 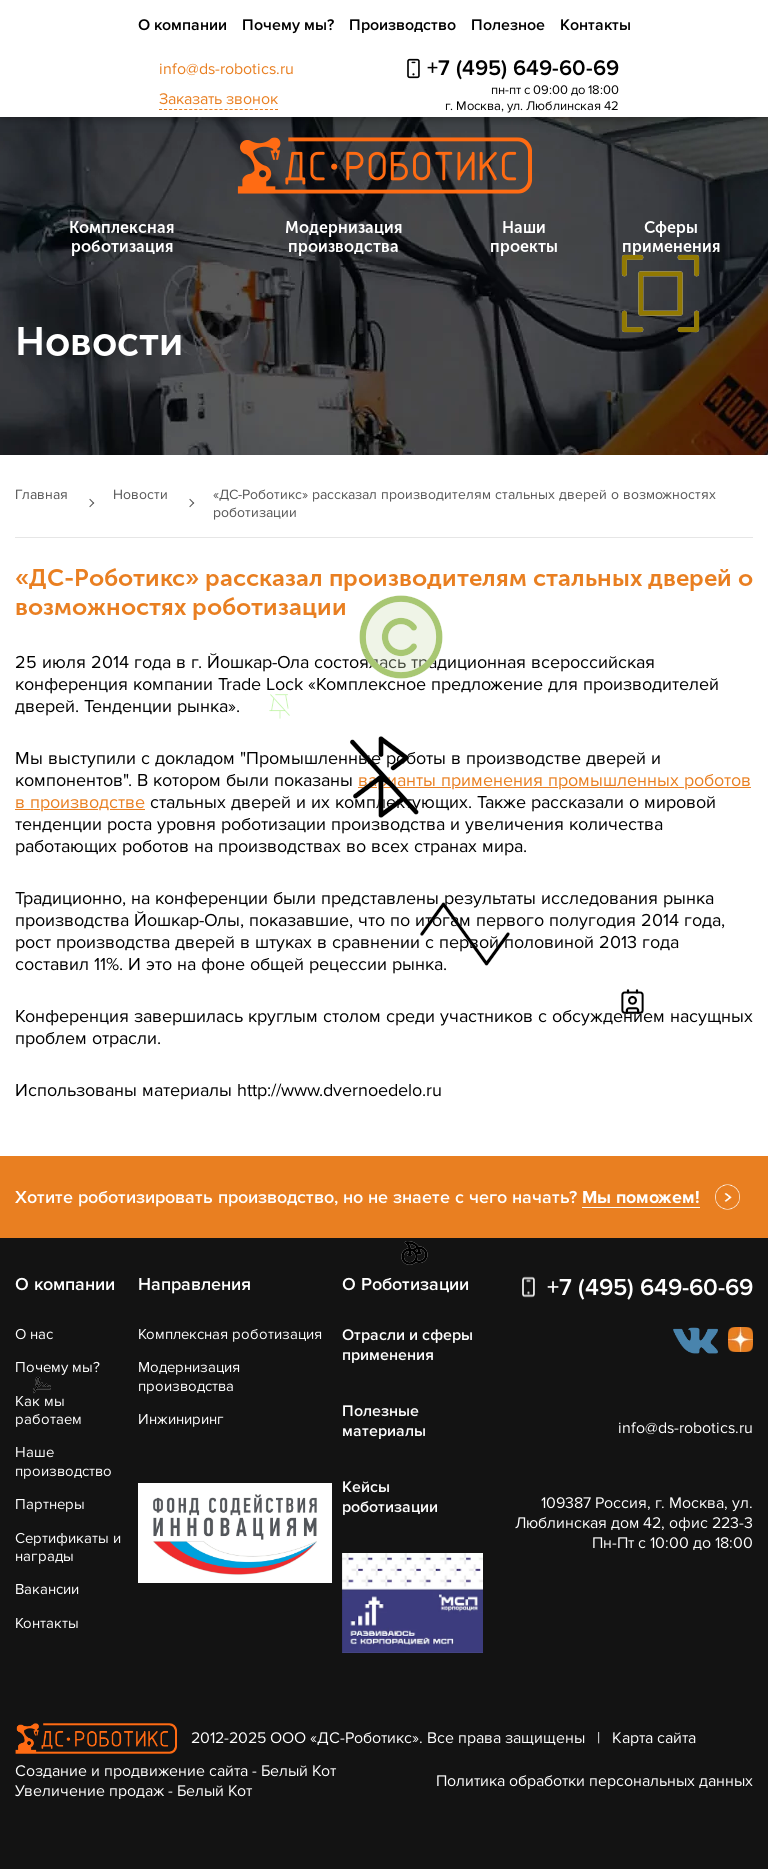 I want to click on unpin this item, so click(x=280, y=705).